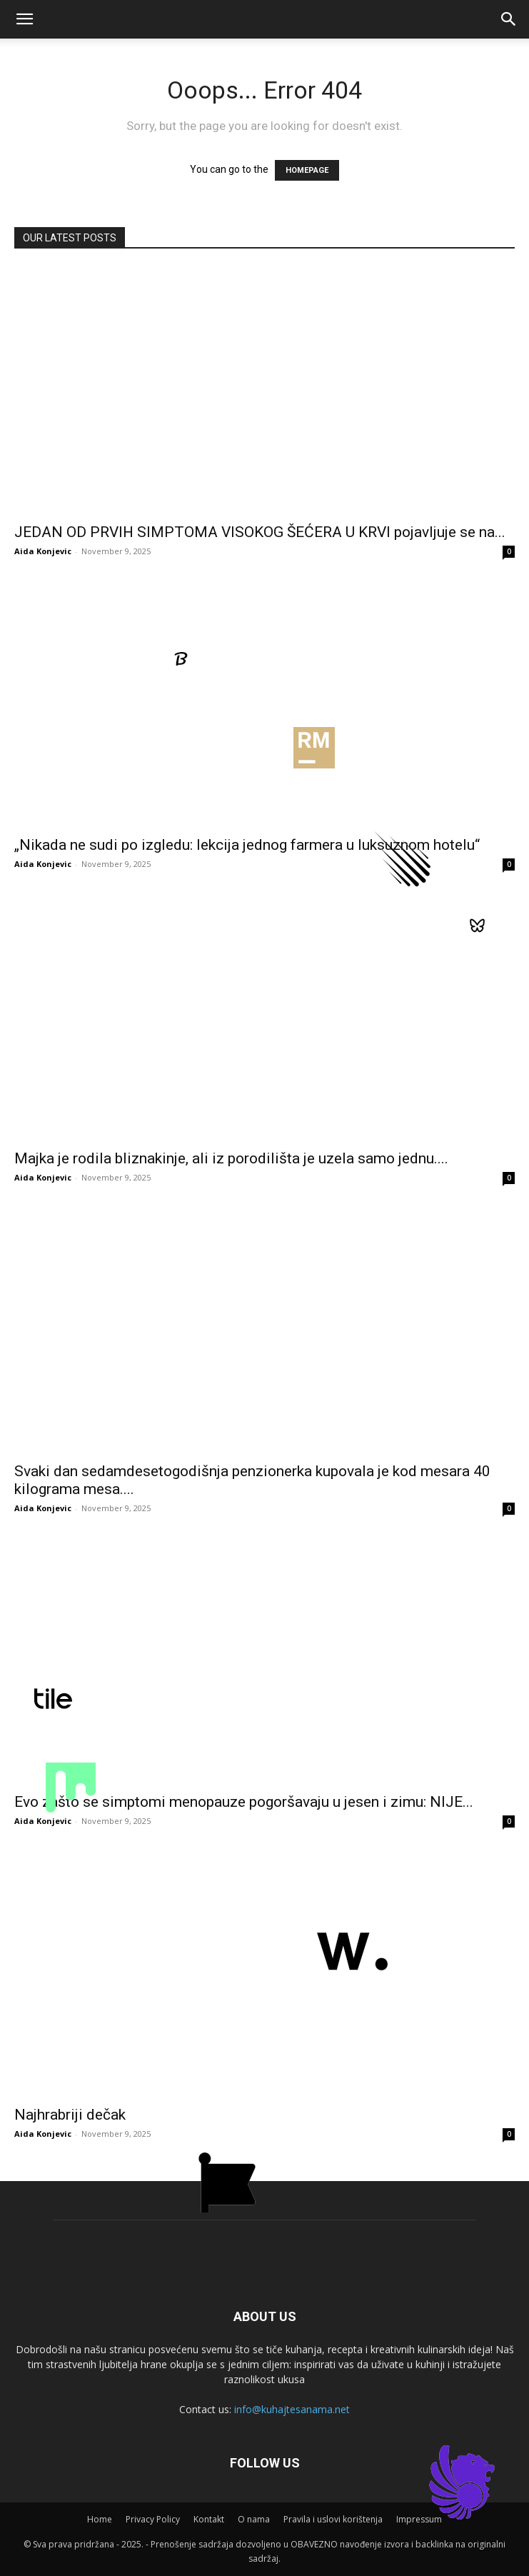 This screenshot has width=529, height=2576. What do you see at coordinates (227, 2182) in the screenshot?
I see `font awesome brand logo` at bounding box center [227, 2182].